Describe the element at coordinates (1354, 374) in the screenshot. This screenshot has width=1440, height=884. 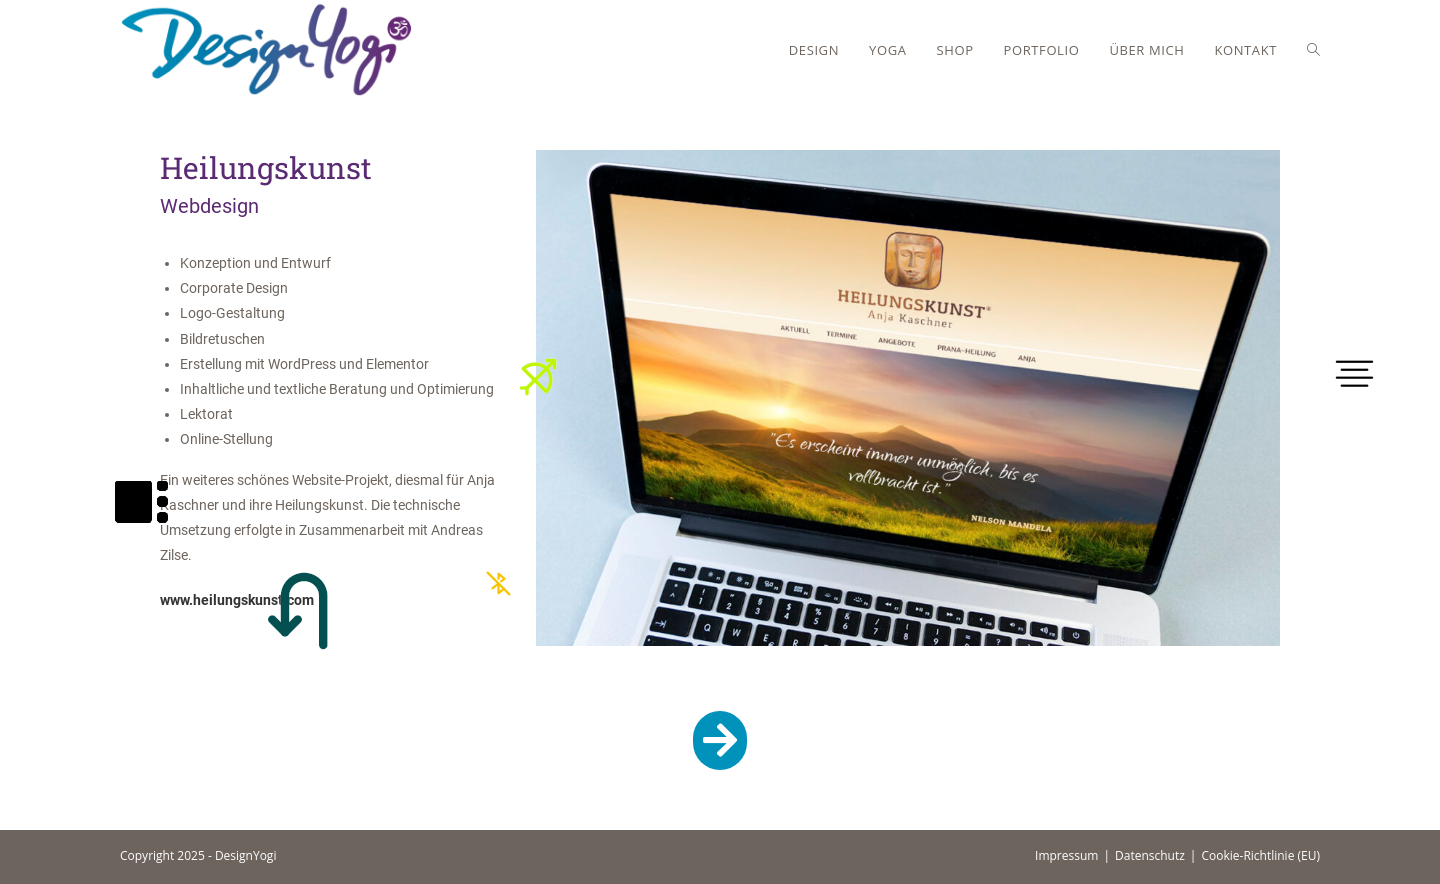
I see `center align text` at that location.